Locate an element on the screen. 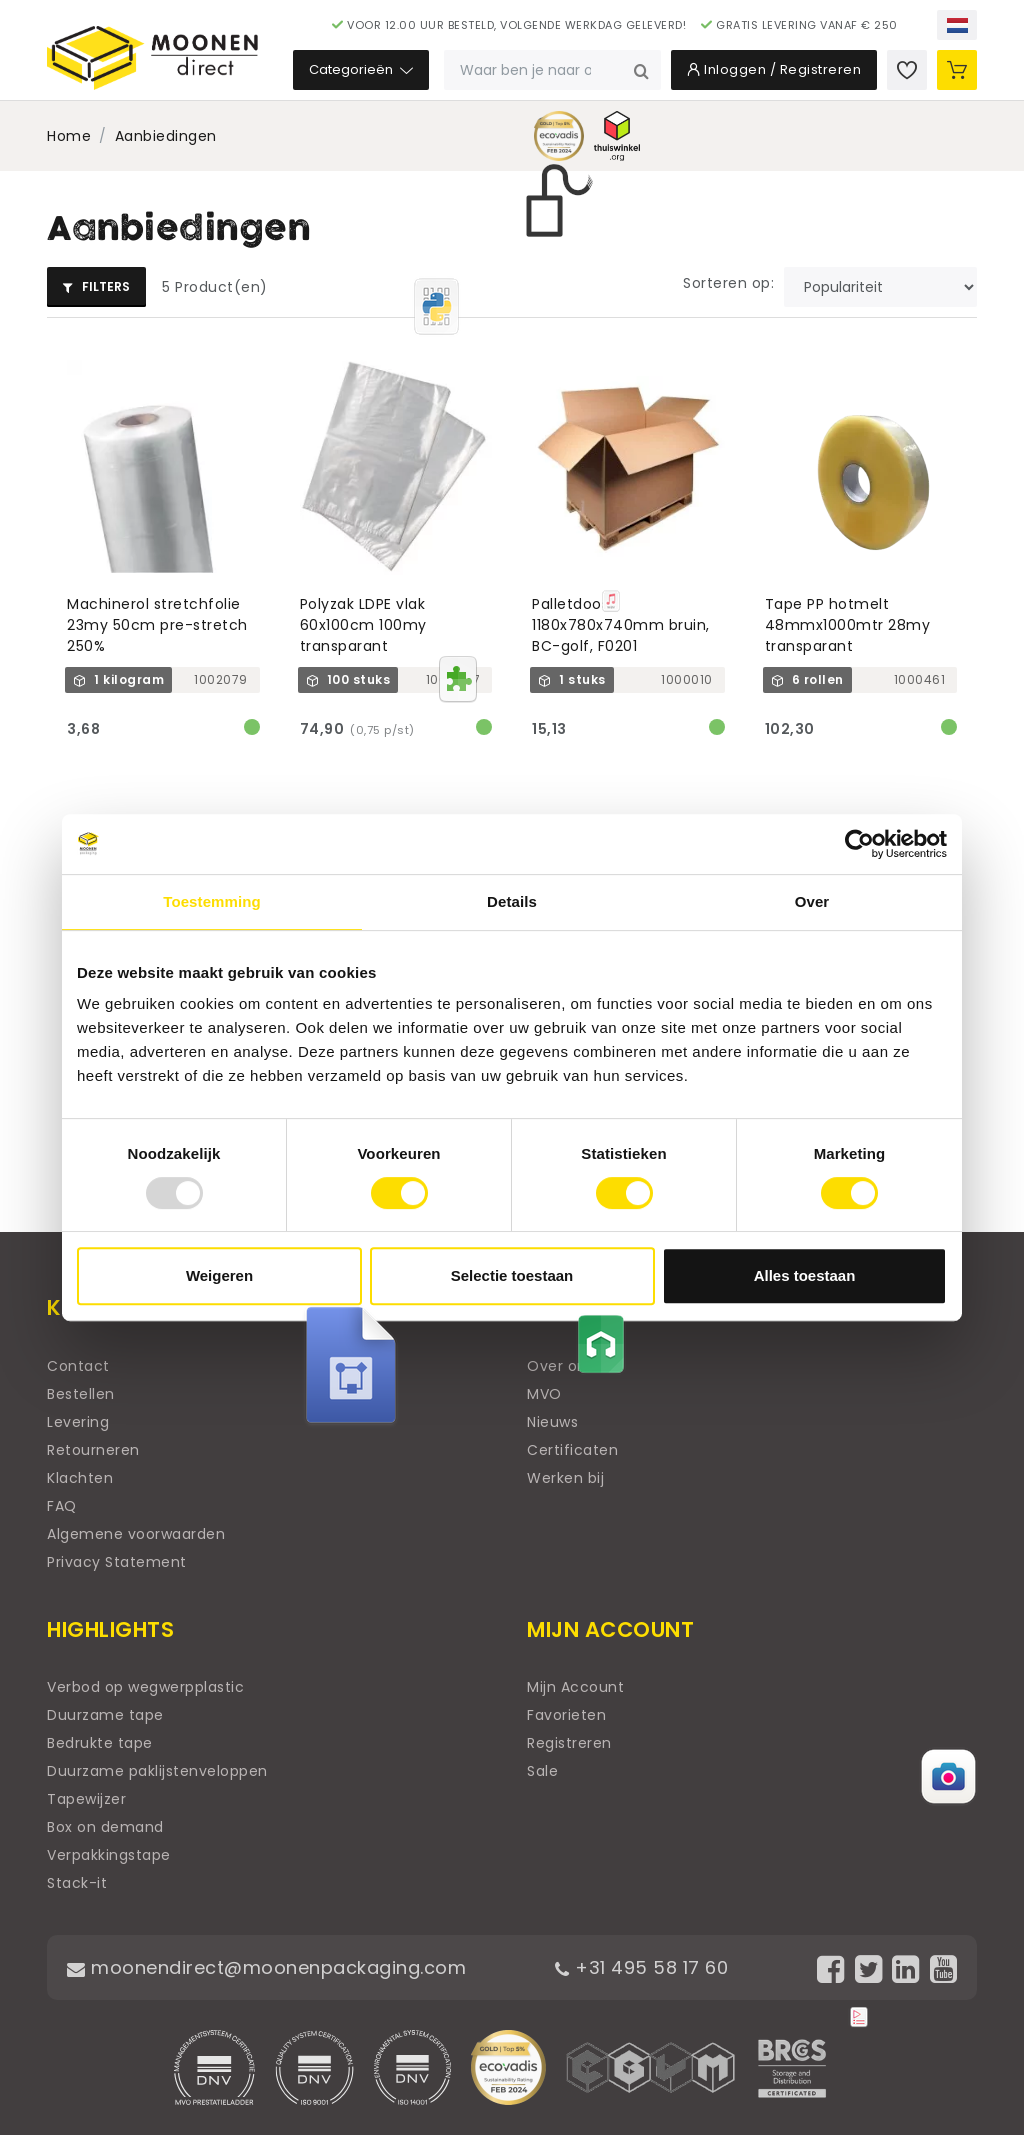 Image resolution: width=1024 pixels, height=2135 pixels. a Microsoft Visio diagram file is located at coordinates (351, 1367).